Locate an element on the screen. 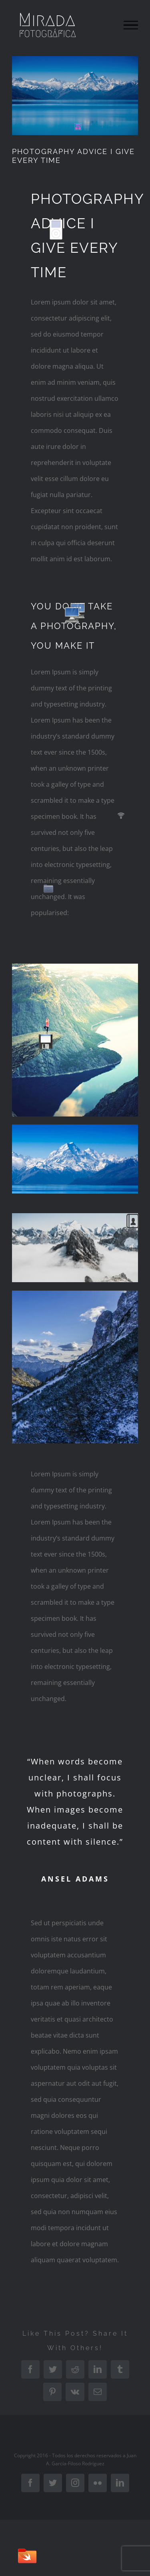 This screenshot has height=2576, width=150. folder containing swift programming projects is located at coordinates (27, 2556).